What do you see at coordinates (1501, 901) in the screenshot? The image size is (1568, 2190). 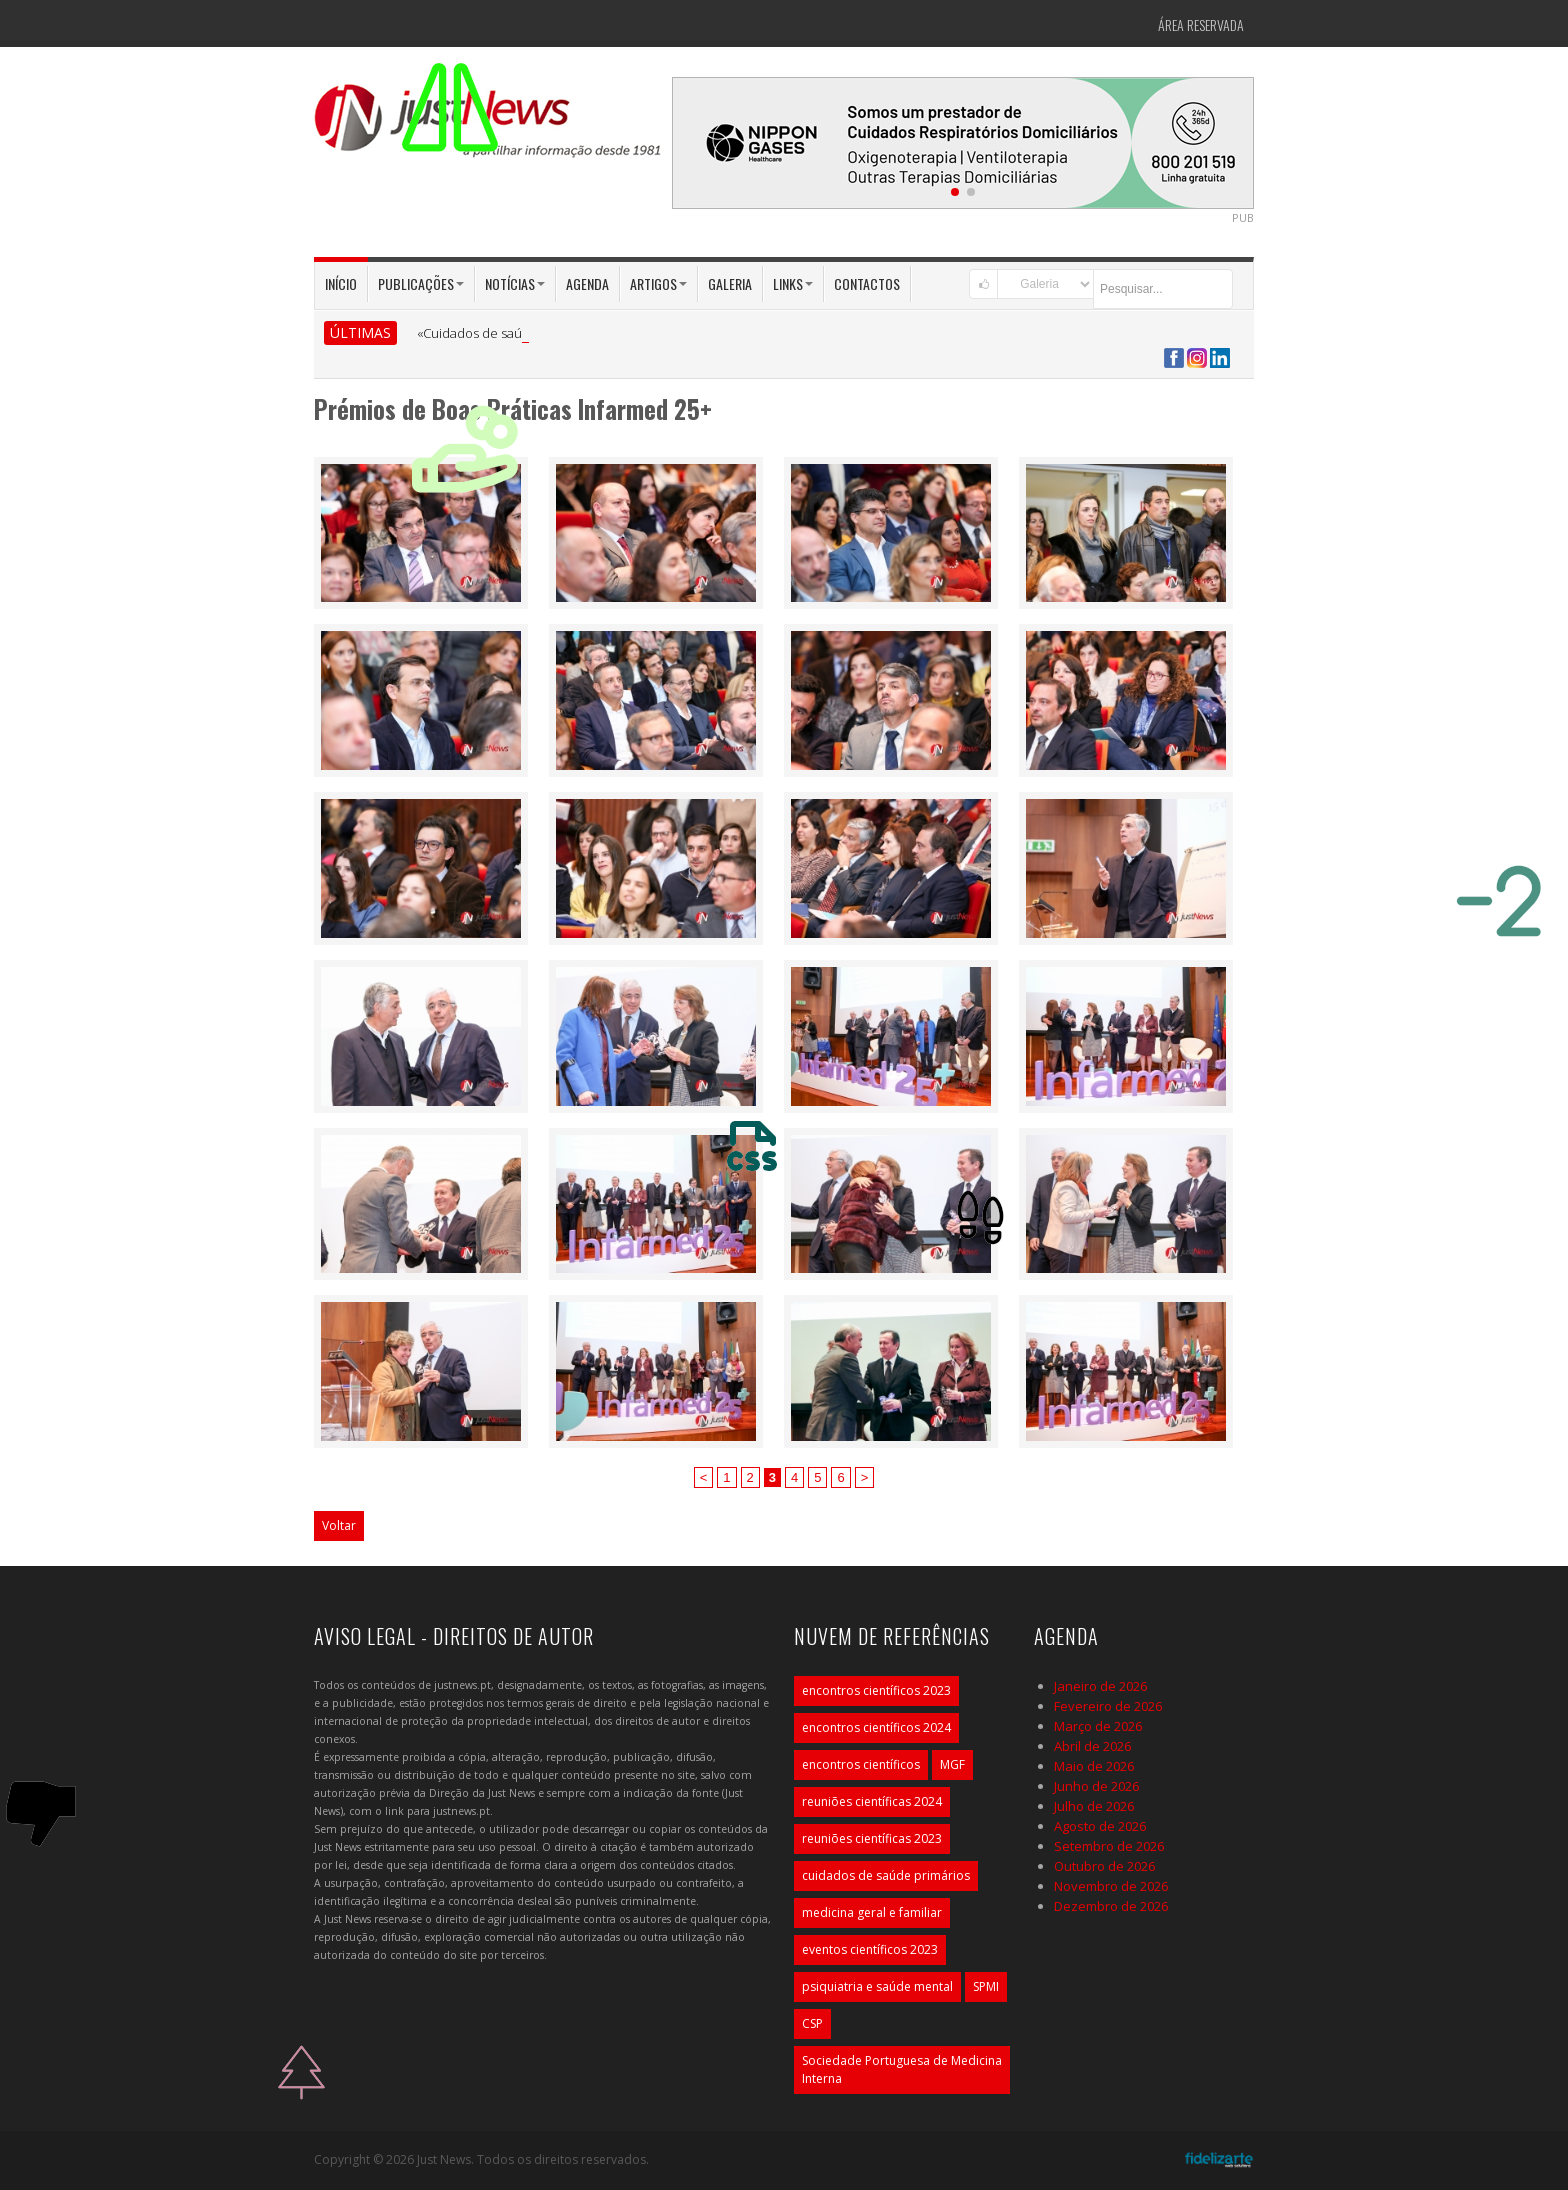 I see `decrease exposure by 2 stops` at bounding box center [1501, 901].